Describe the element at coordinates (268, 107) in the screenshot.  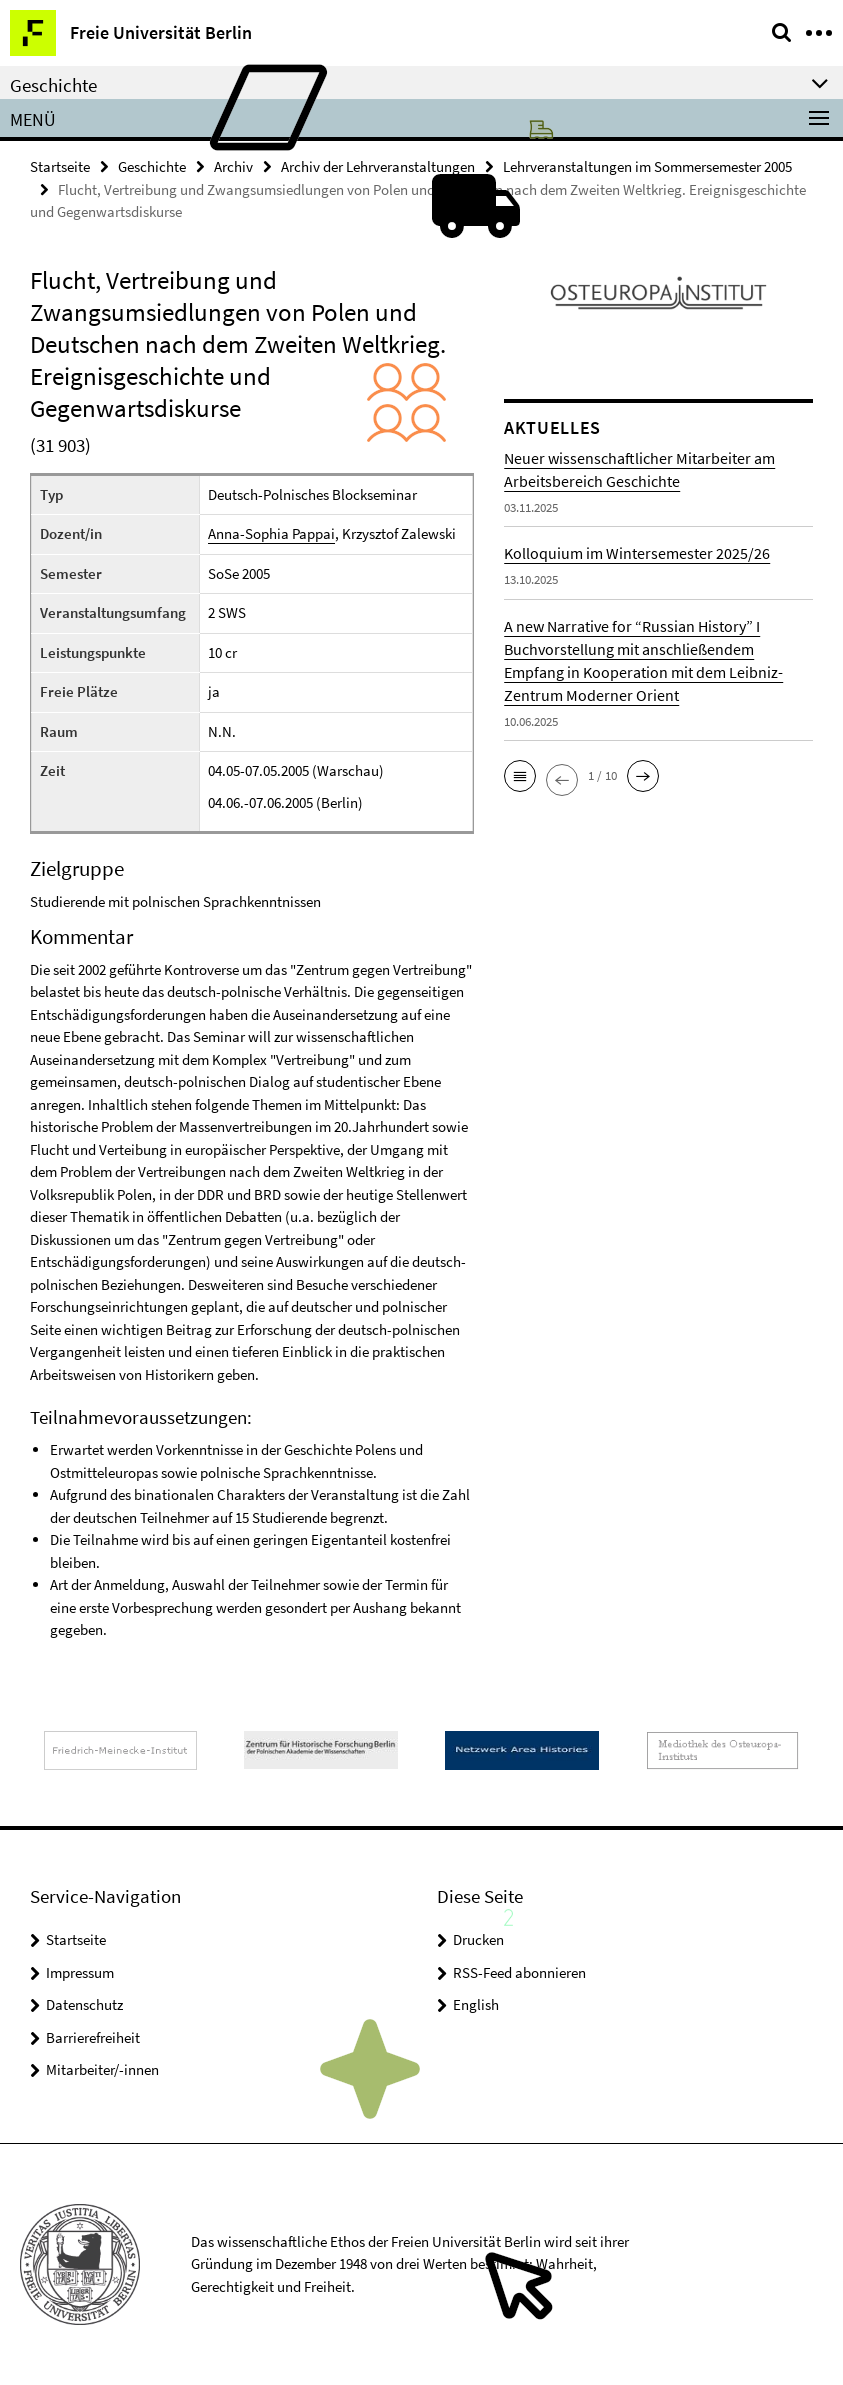
I see `select parallelogram shape tool` at that location.